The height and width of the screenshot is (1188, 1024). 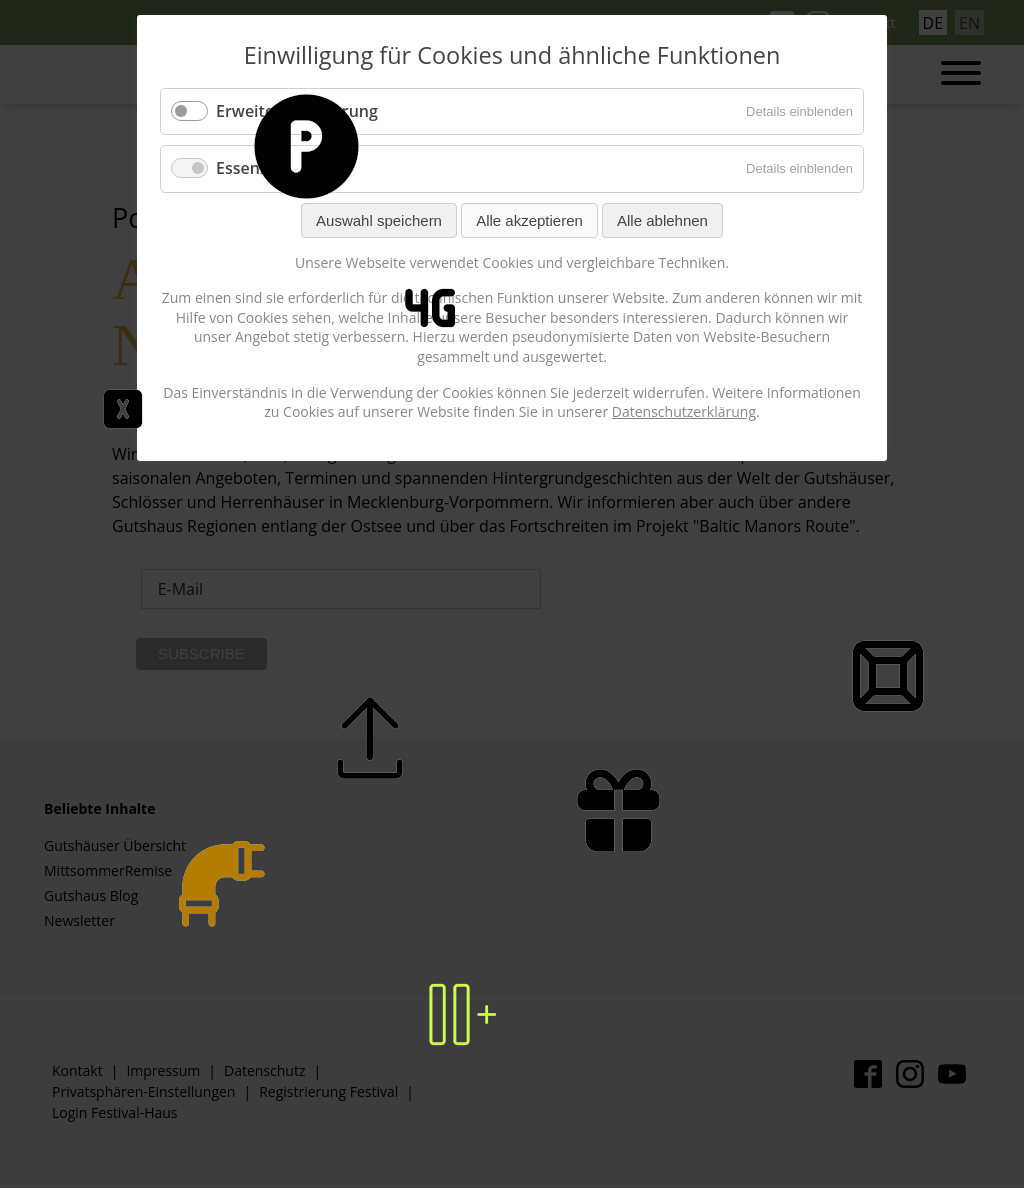 What do you see at coordinates (306, 146) in the screenshot?
I see `indicates parking available or parking location` at bounding box center [306, 146].